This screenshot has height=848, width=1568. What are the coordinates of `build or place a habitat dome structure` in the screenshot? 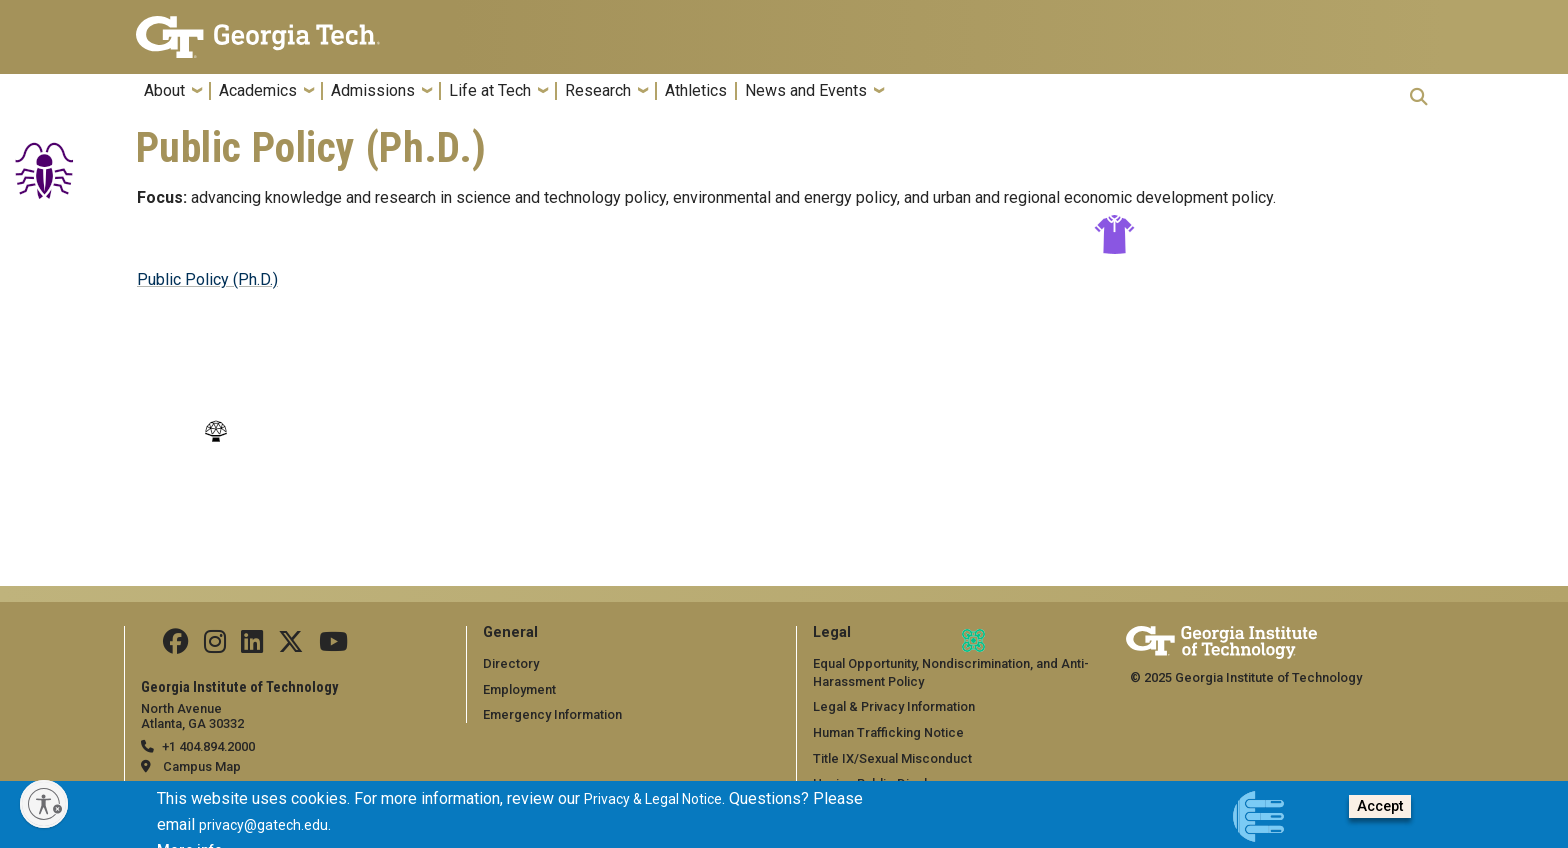 It's located at (216, 431).